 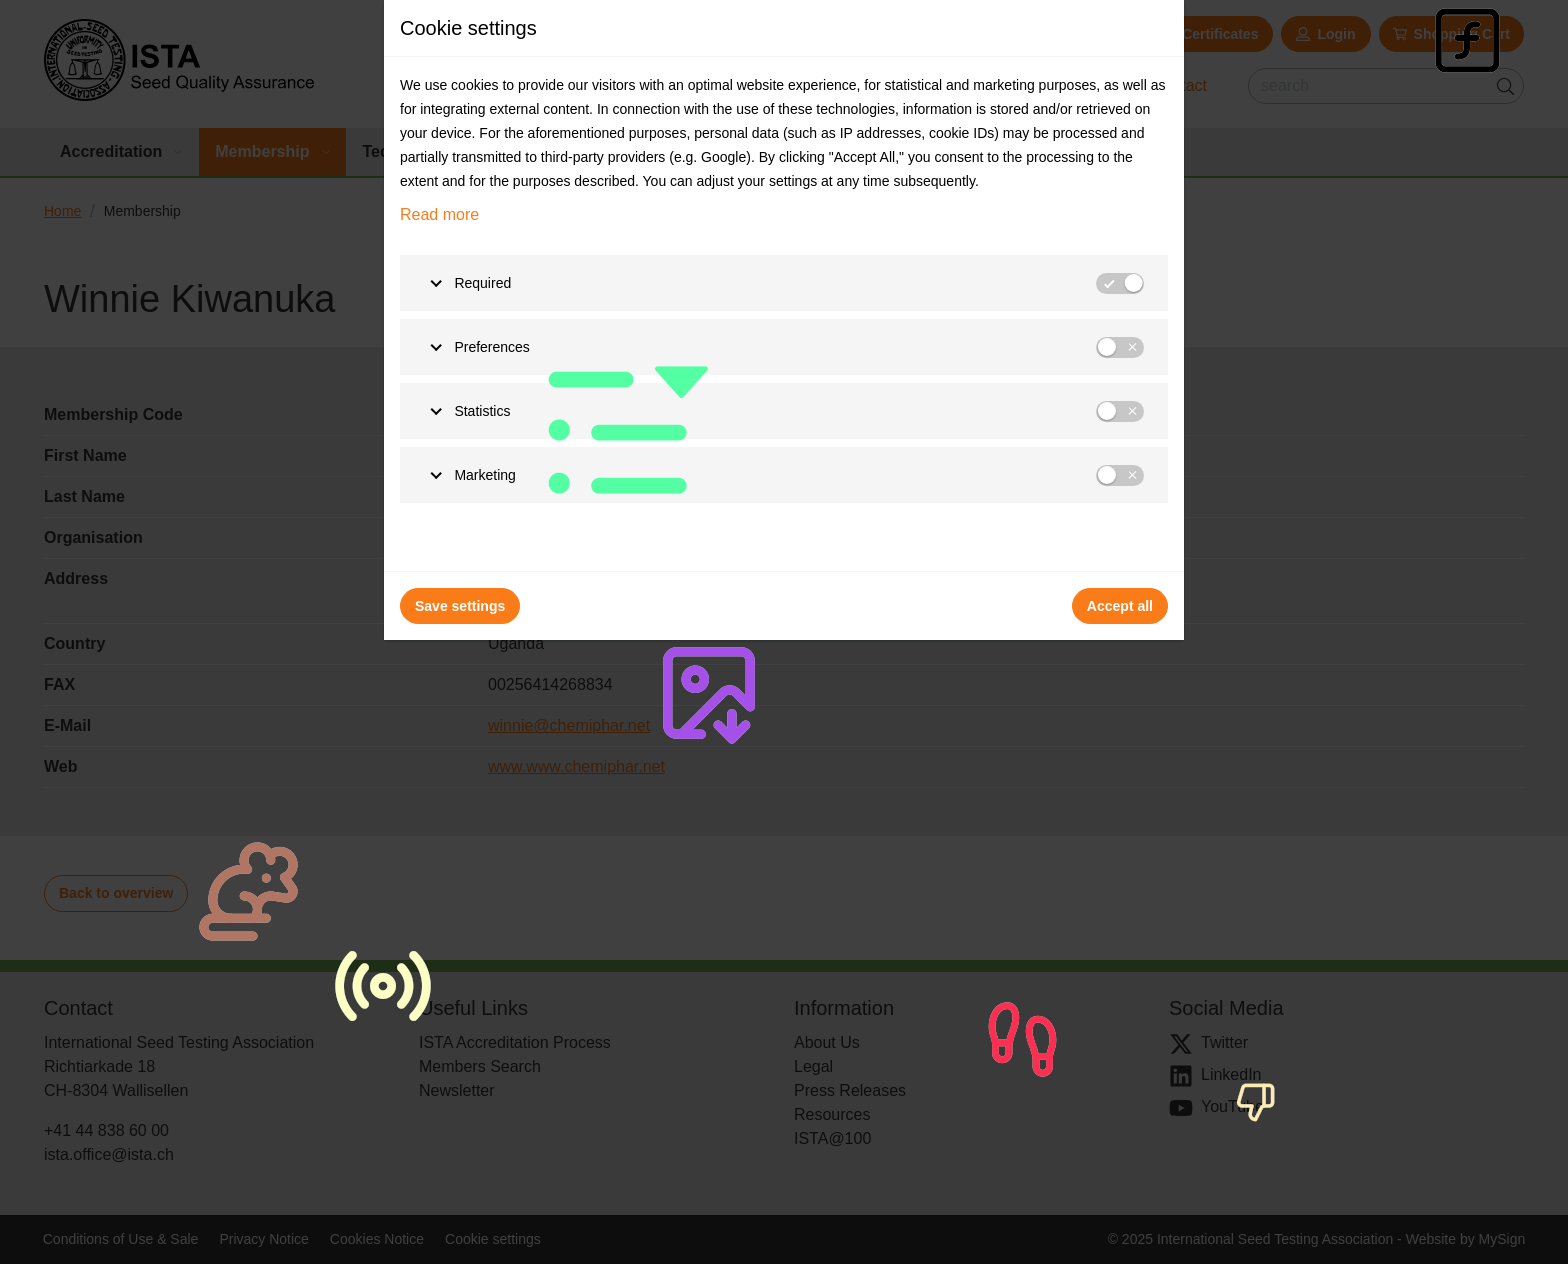 What do you see at coordinates (383, 986) in the screenshot?
I see `access radio or audio streaming` at bounding box center [383, 986].